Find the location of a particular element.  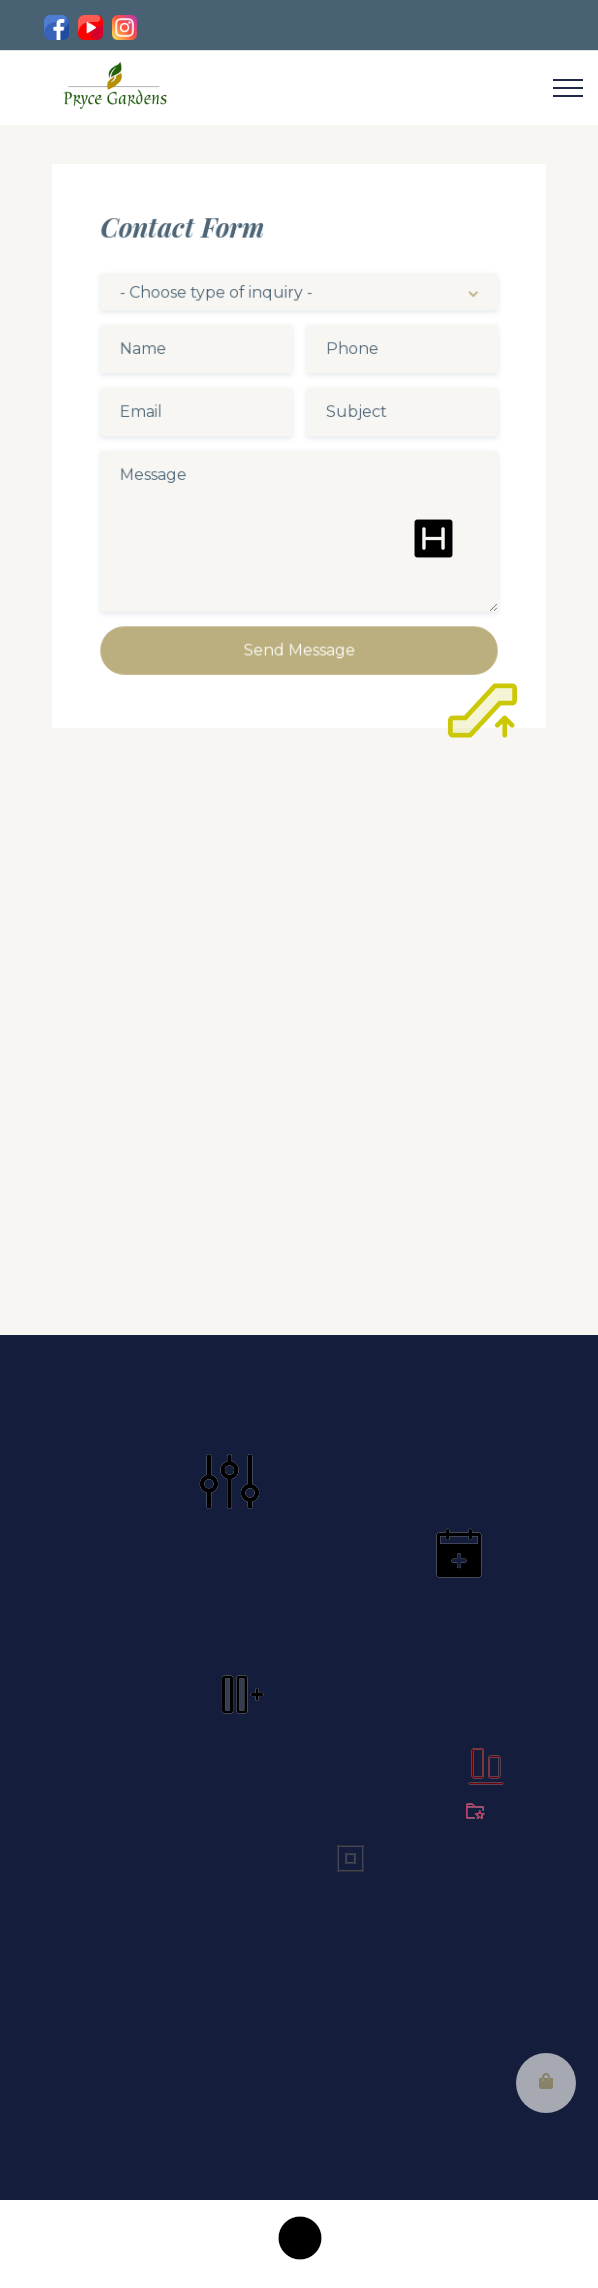

adjust settings or preferences is located at coordinates (229, 1481).